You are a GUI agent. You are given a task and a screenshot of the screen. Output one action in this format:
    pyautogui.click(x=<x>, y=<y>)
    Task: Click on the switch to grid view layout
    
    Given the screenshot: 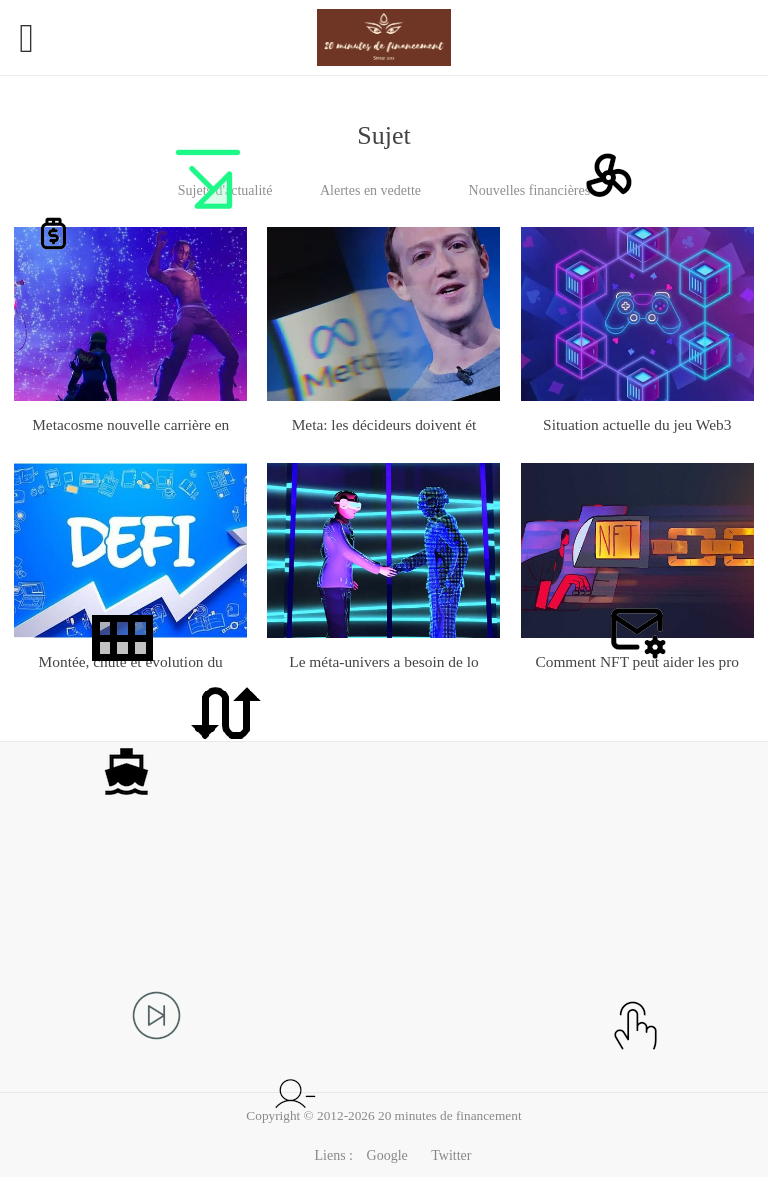 What is the action you would take?
    pyautogui.click(x=121, y=640)
    